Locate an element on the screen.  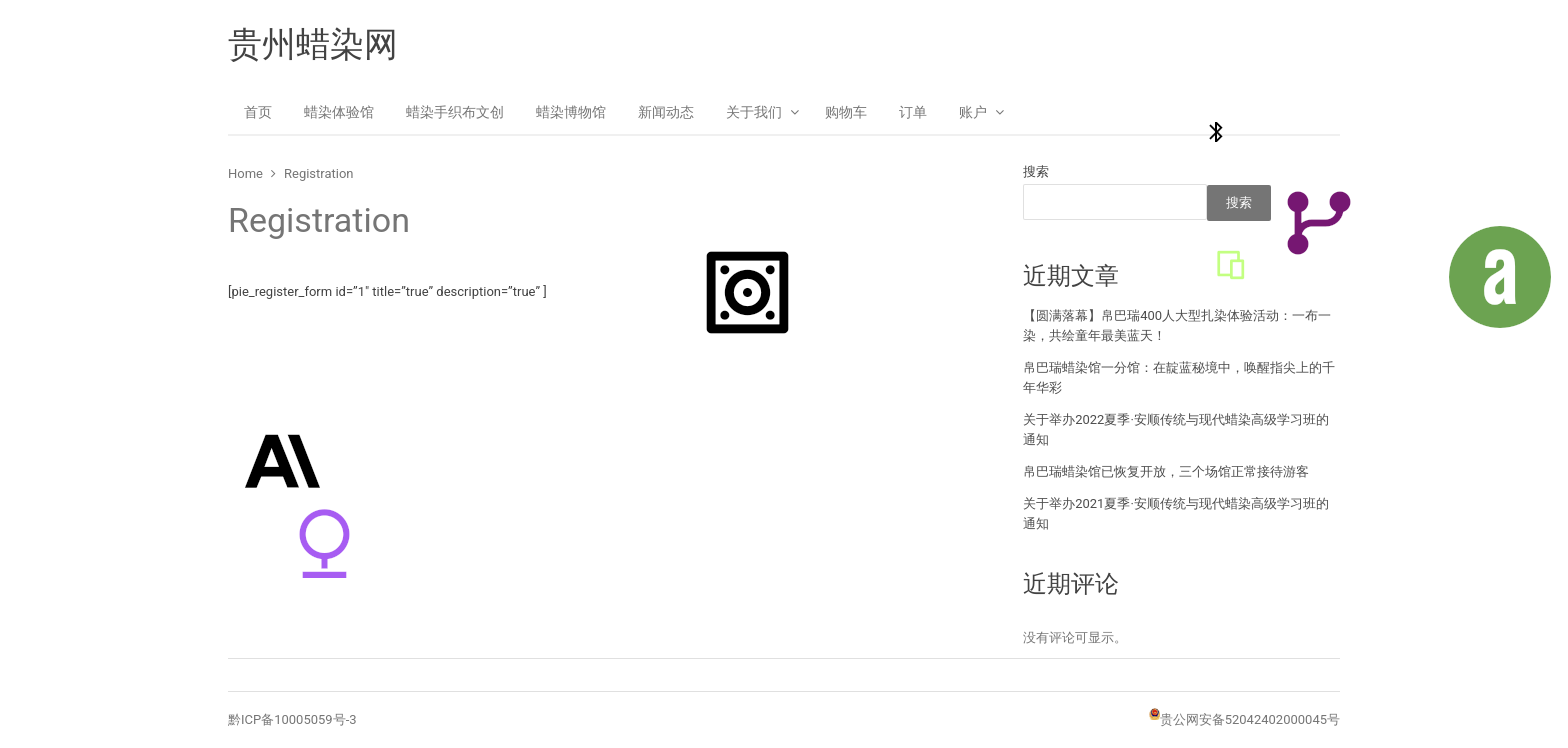
visit alamy stock photo website is located at coordinates (1500, 277).